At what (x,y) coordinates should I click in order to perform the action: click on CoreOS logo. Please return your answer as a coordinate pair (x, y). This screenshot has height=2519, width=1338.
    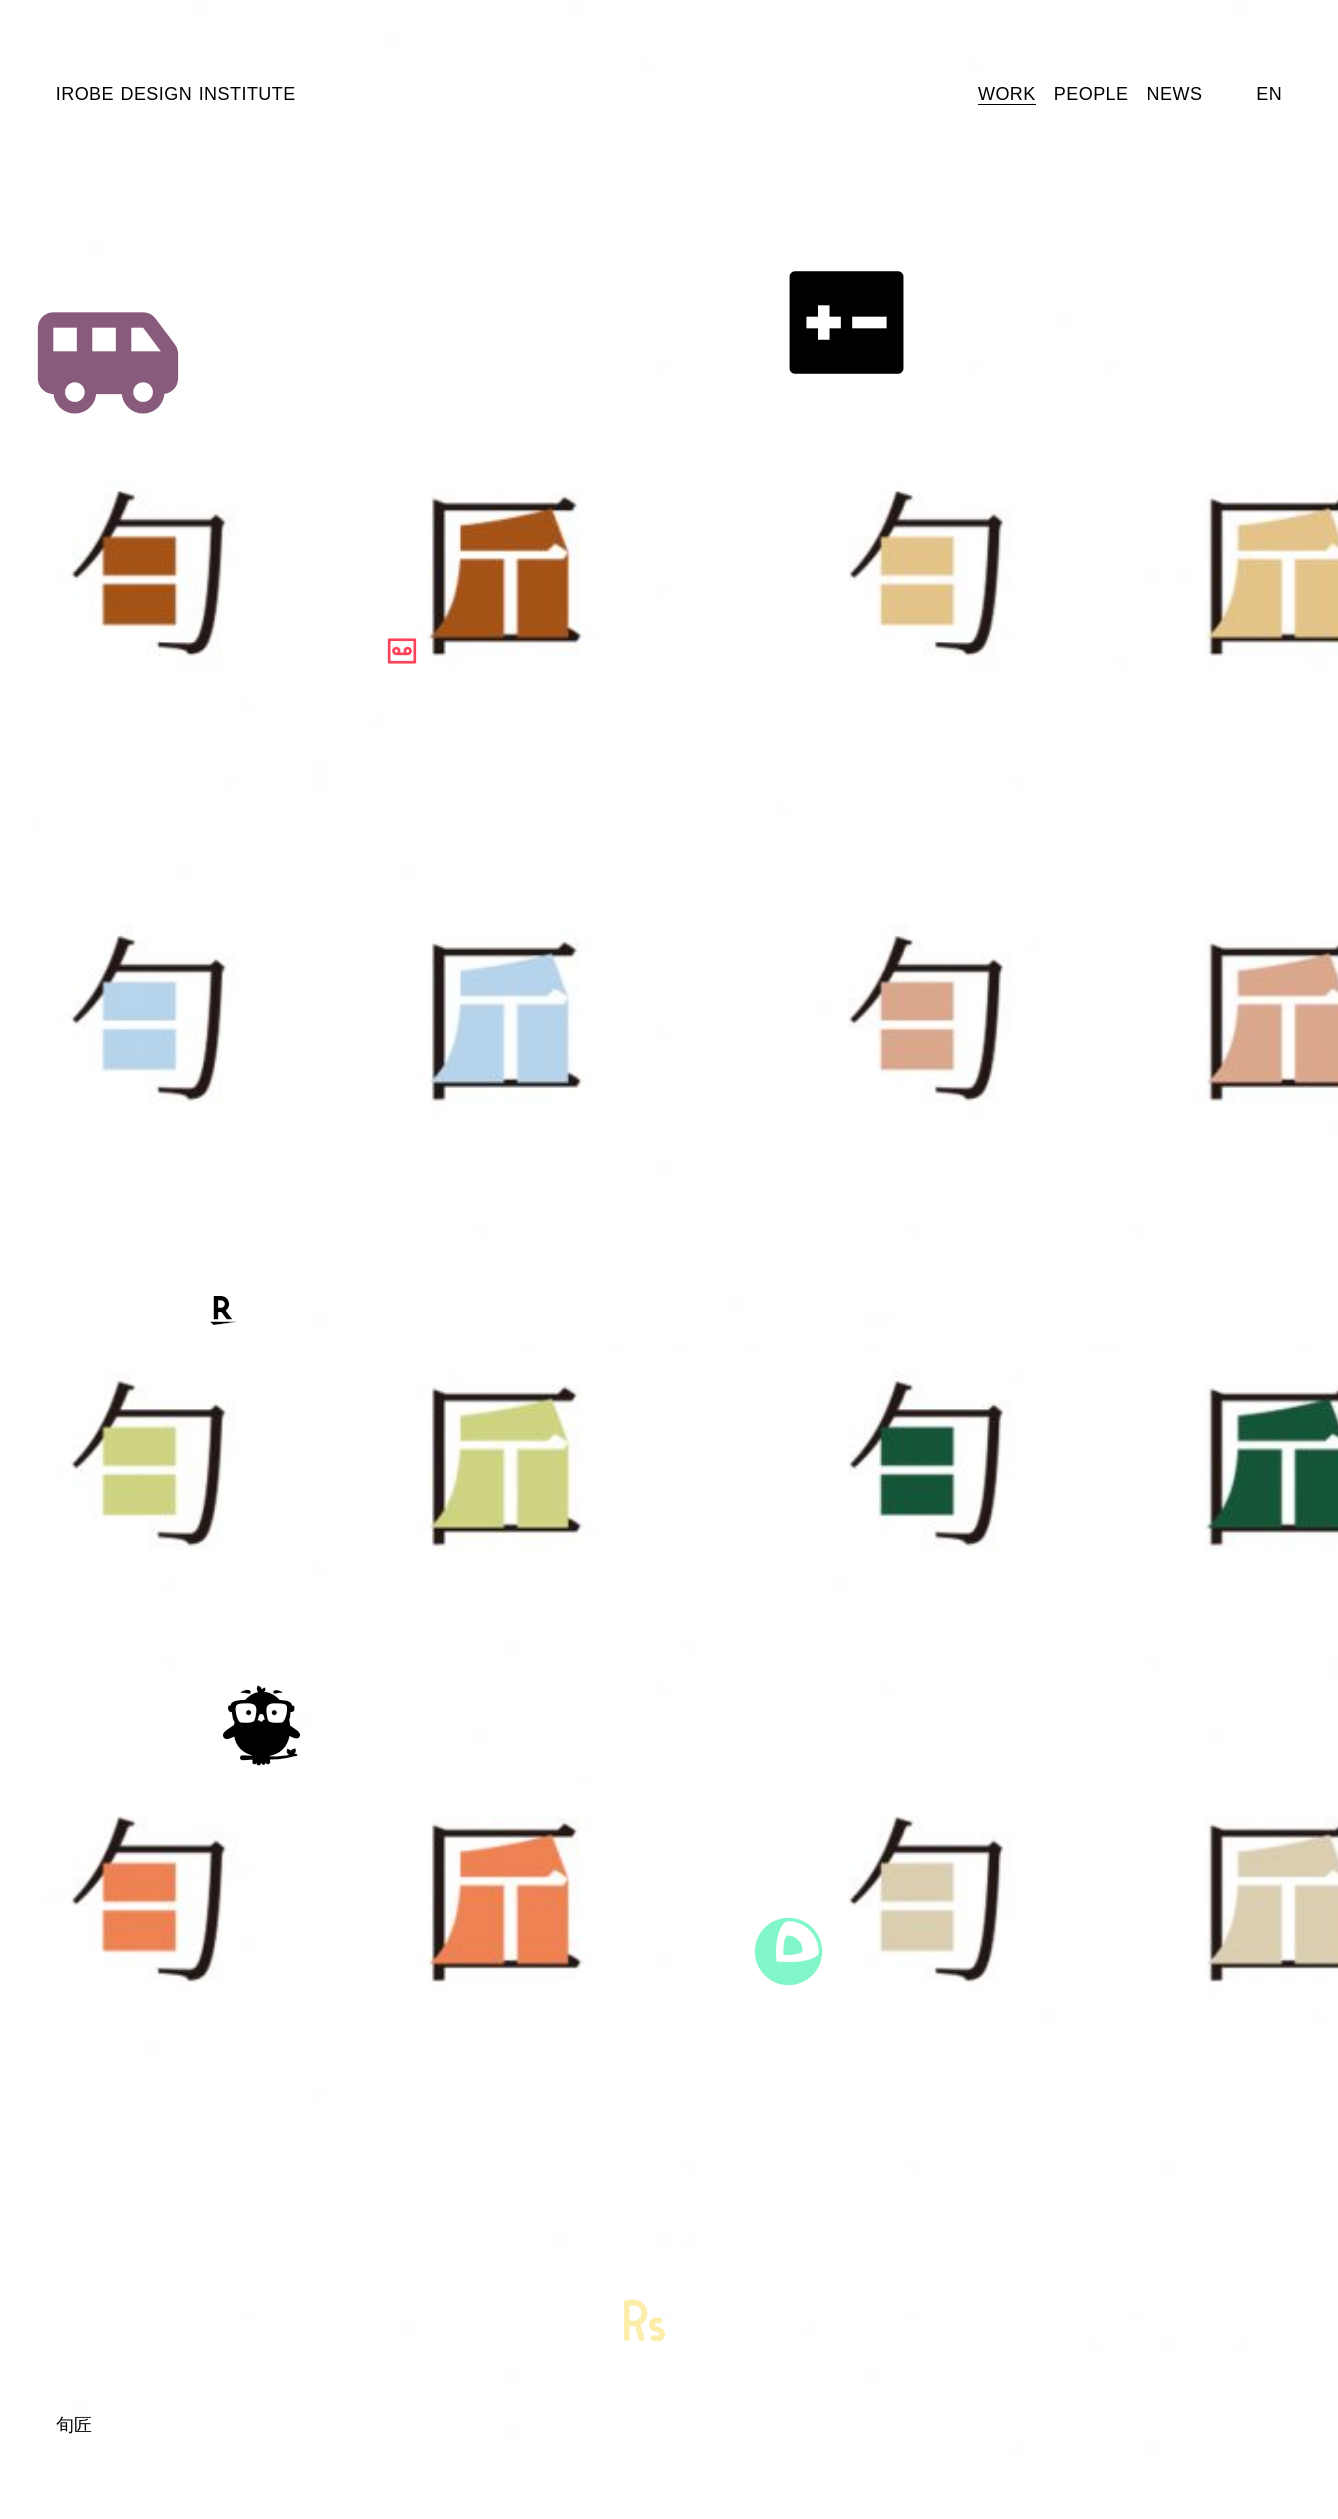
    Looking at the image, I should click on (788, 1951).